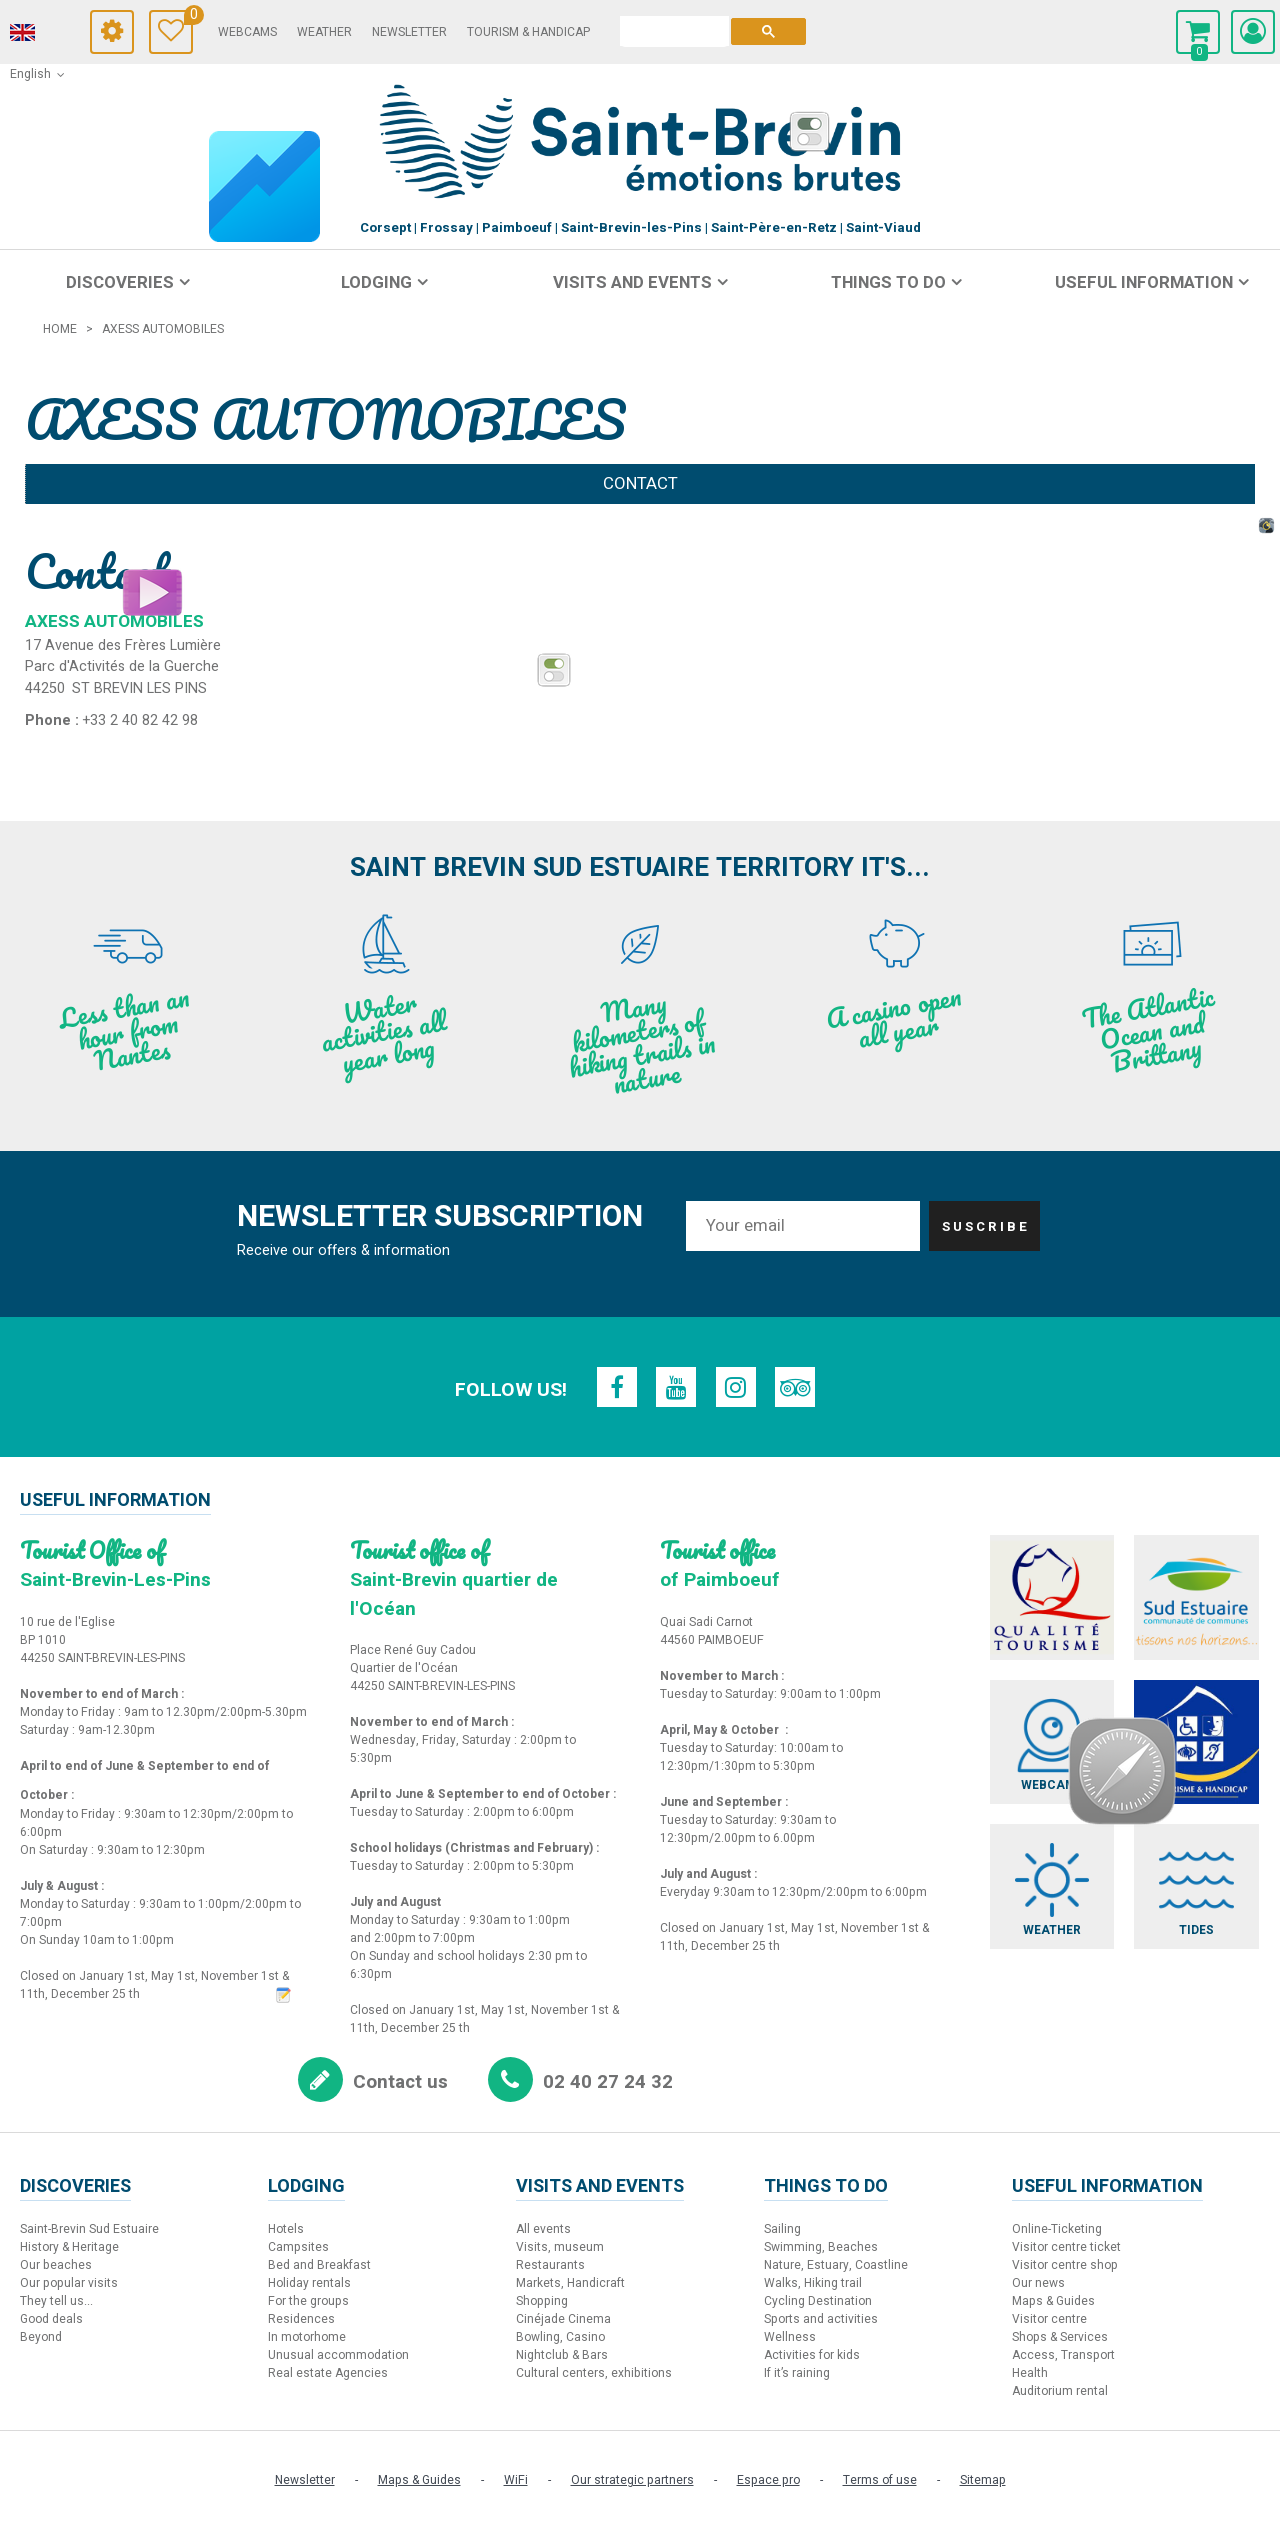 This screenshot has width=1280, height=2529. I want to click on open Safari web browser, so click(1122, 1771).